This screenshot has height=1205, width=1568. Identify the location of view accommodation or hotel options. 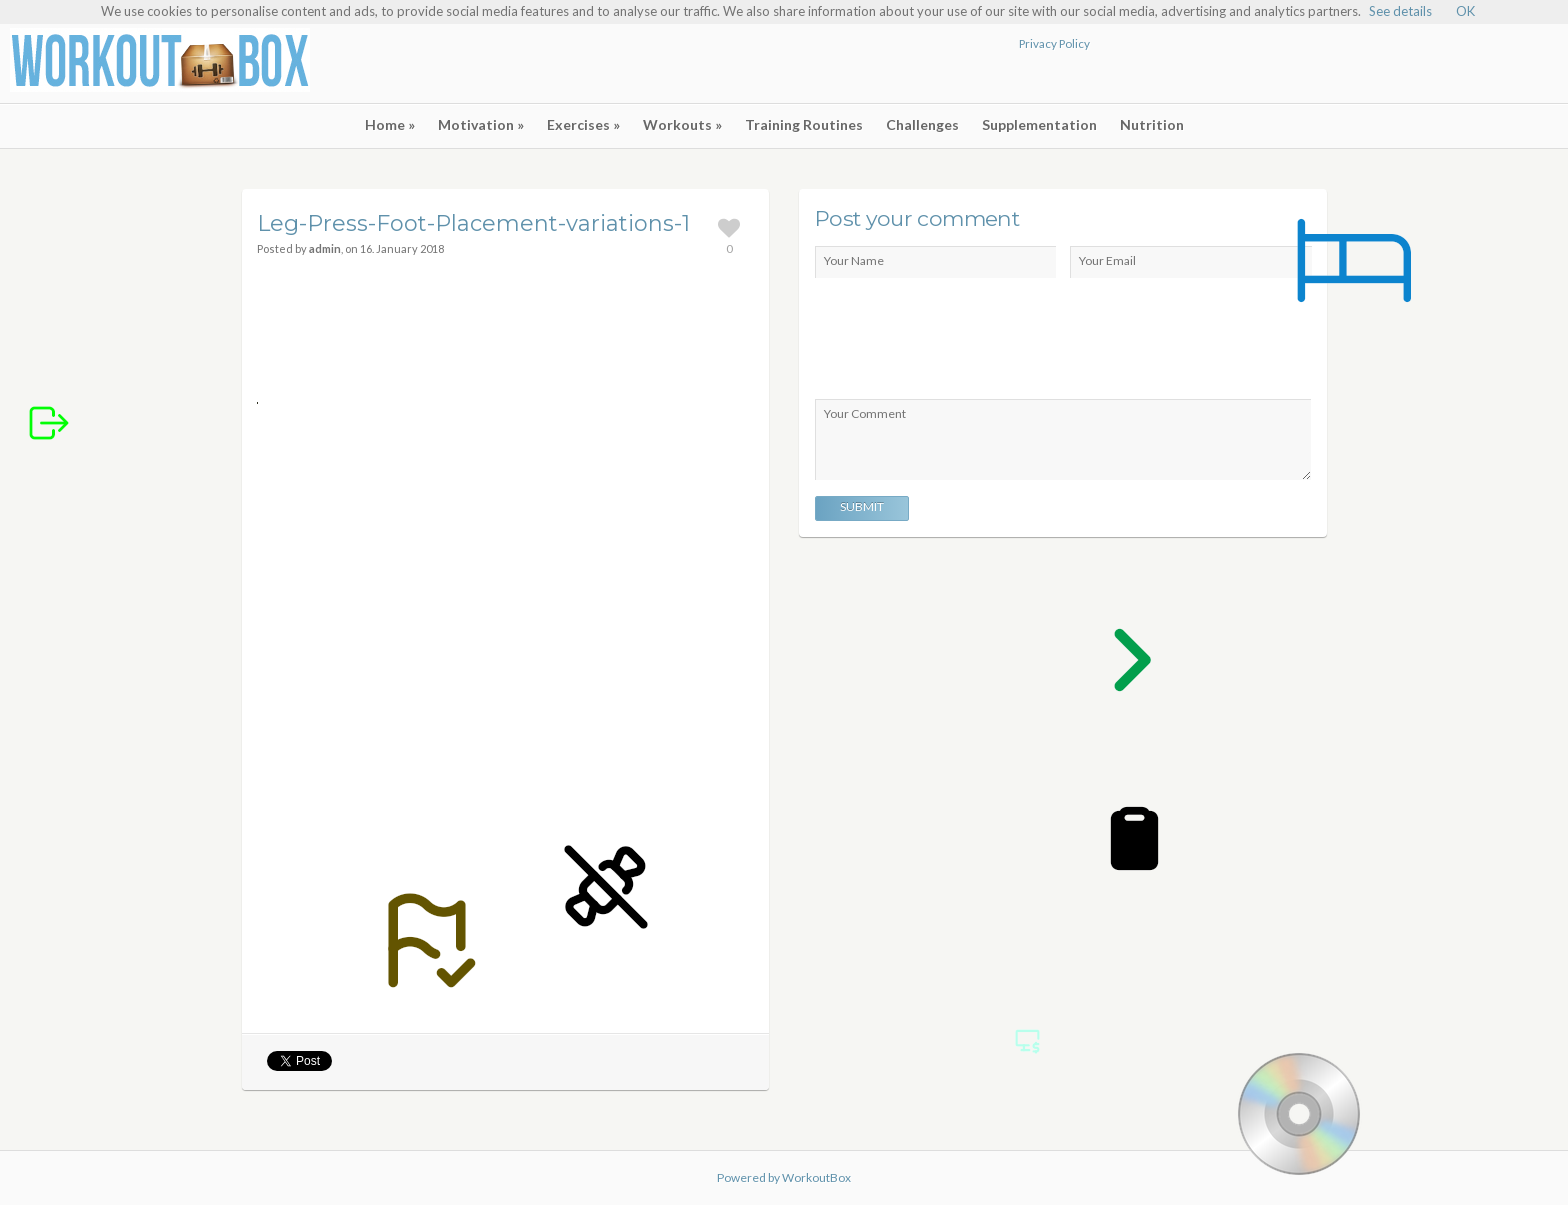
(1350, 260).